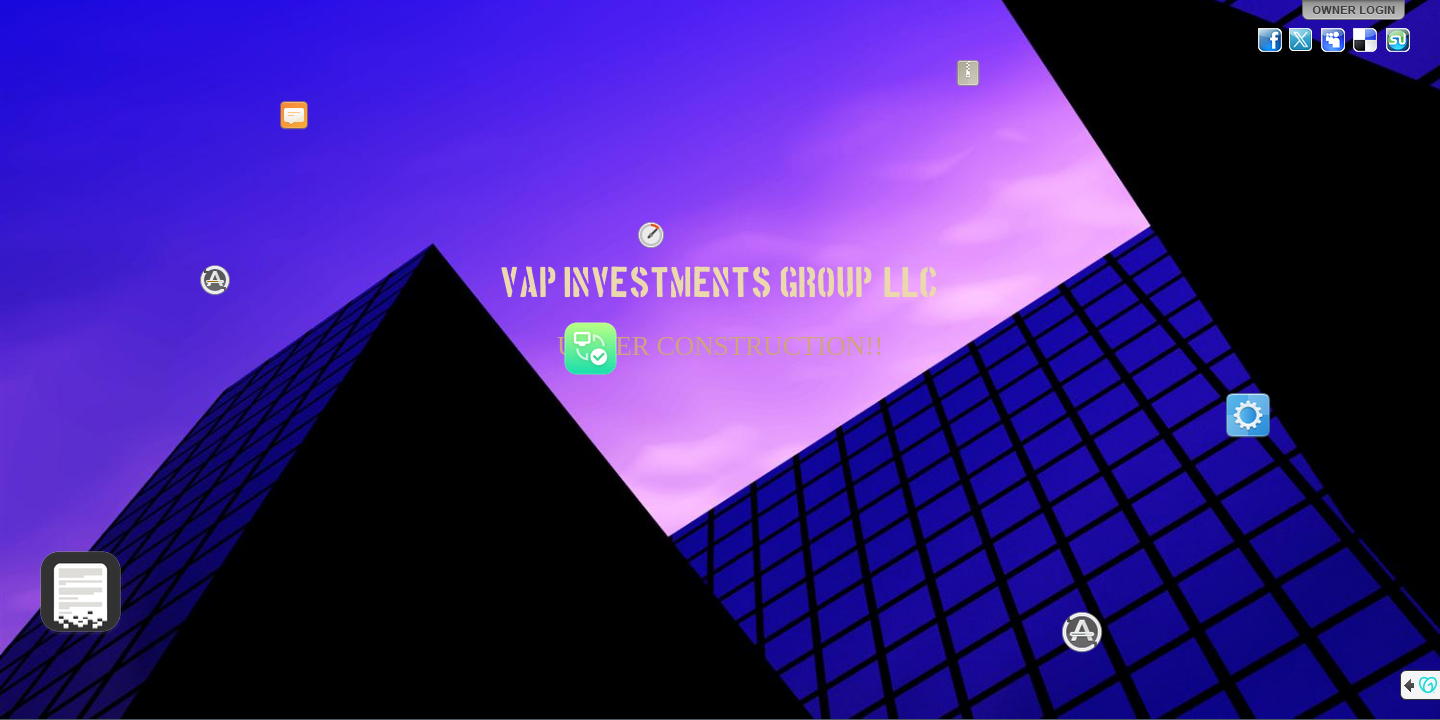 The width and height of the screenshot is (1440, 720). What do you see at coordinates (1248, 415) in the screenshot?
I see `open default applications settings` at bounding box center [1248, 415].